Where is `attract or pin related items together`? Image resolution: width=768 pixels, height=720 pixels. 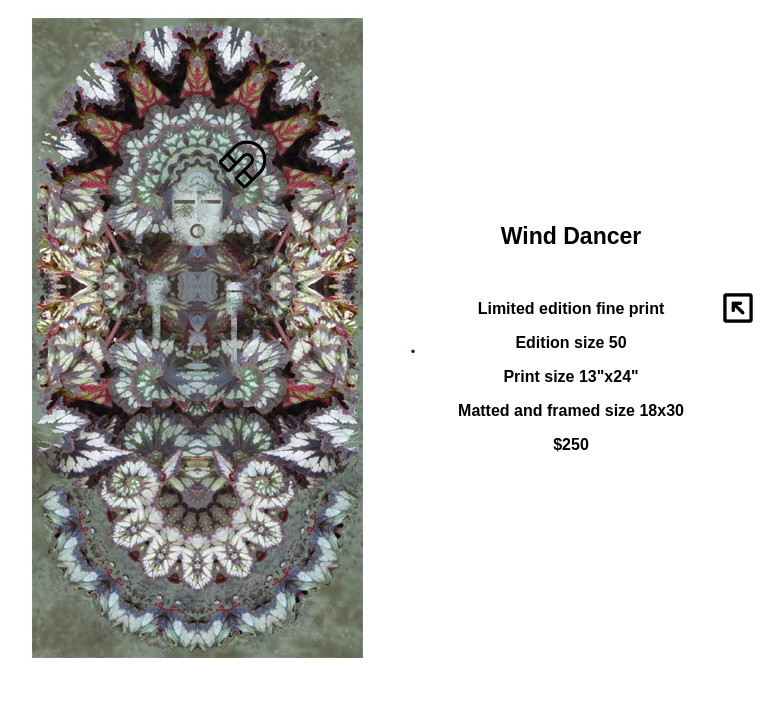
attract or pin related items together is located at coordinates (243, 163).